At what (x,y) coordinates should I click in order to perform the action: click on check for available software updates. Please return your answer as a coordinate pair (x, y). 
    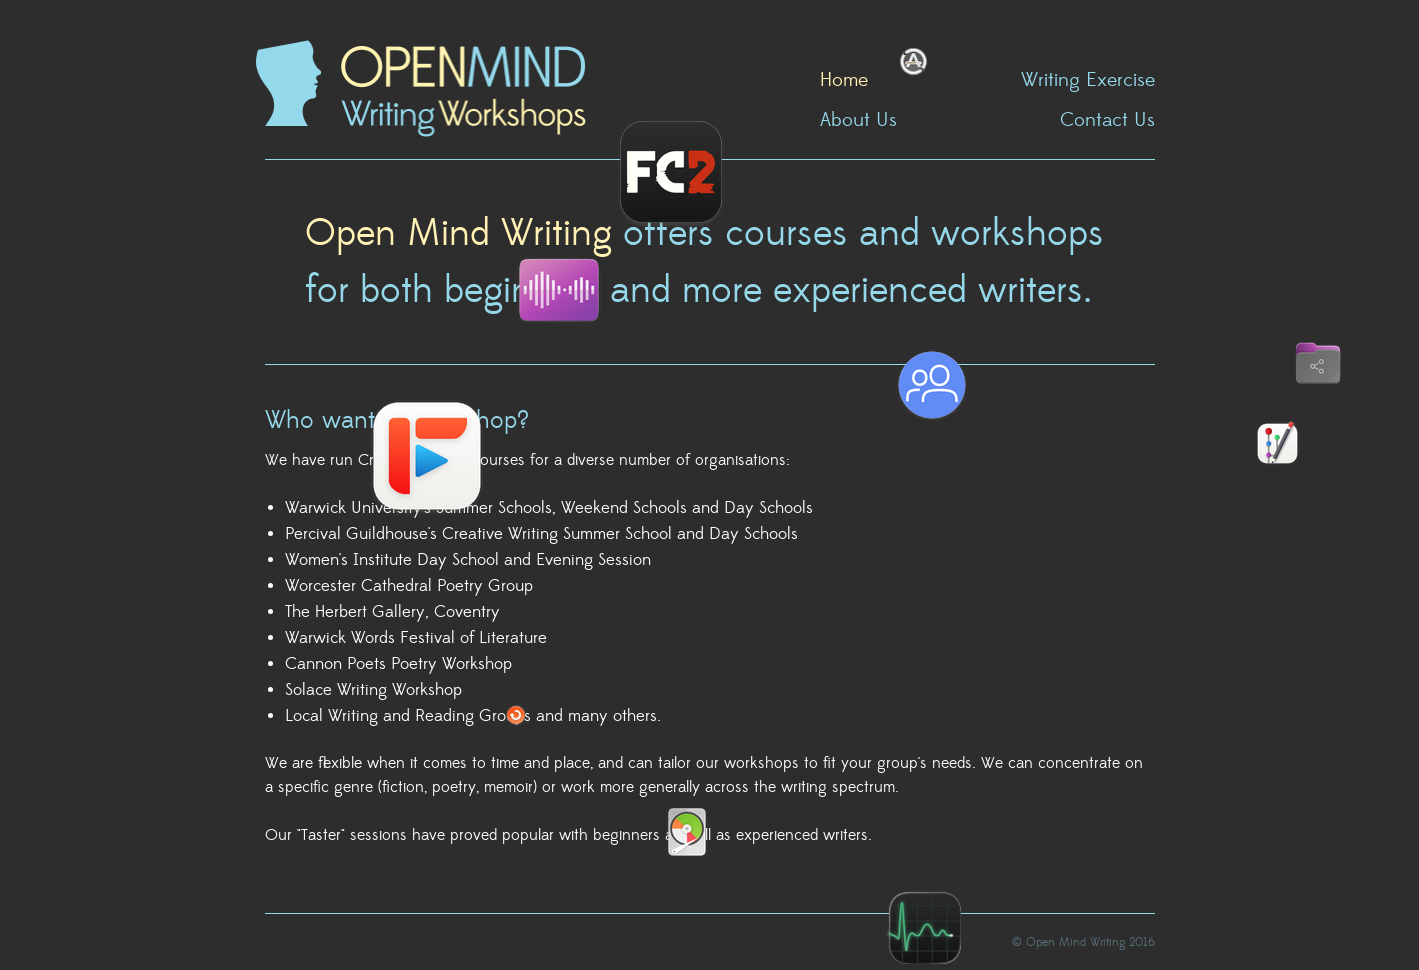
    Looking at the image, I should click on (913, 61).